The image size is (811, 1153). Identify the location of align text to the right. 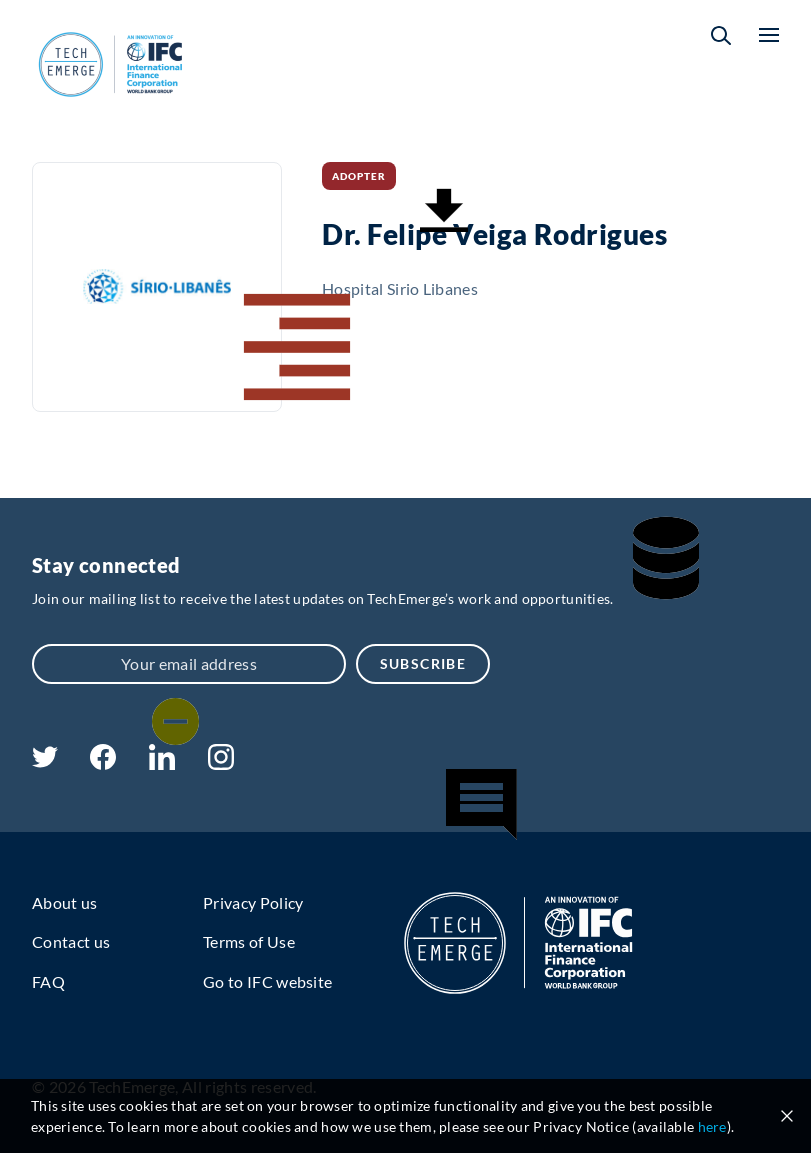
(297, 347).